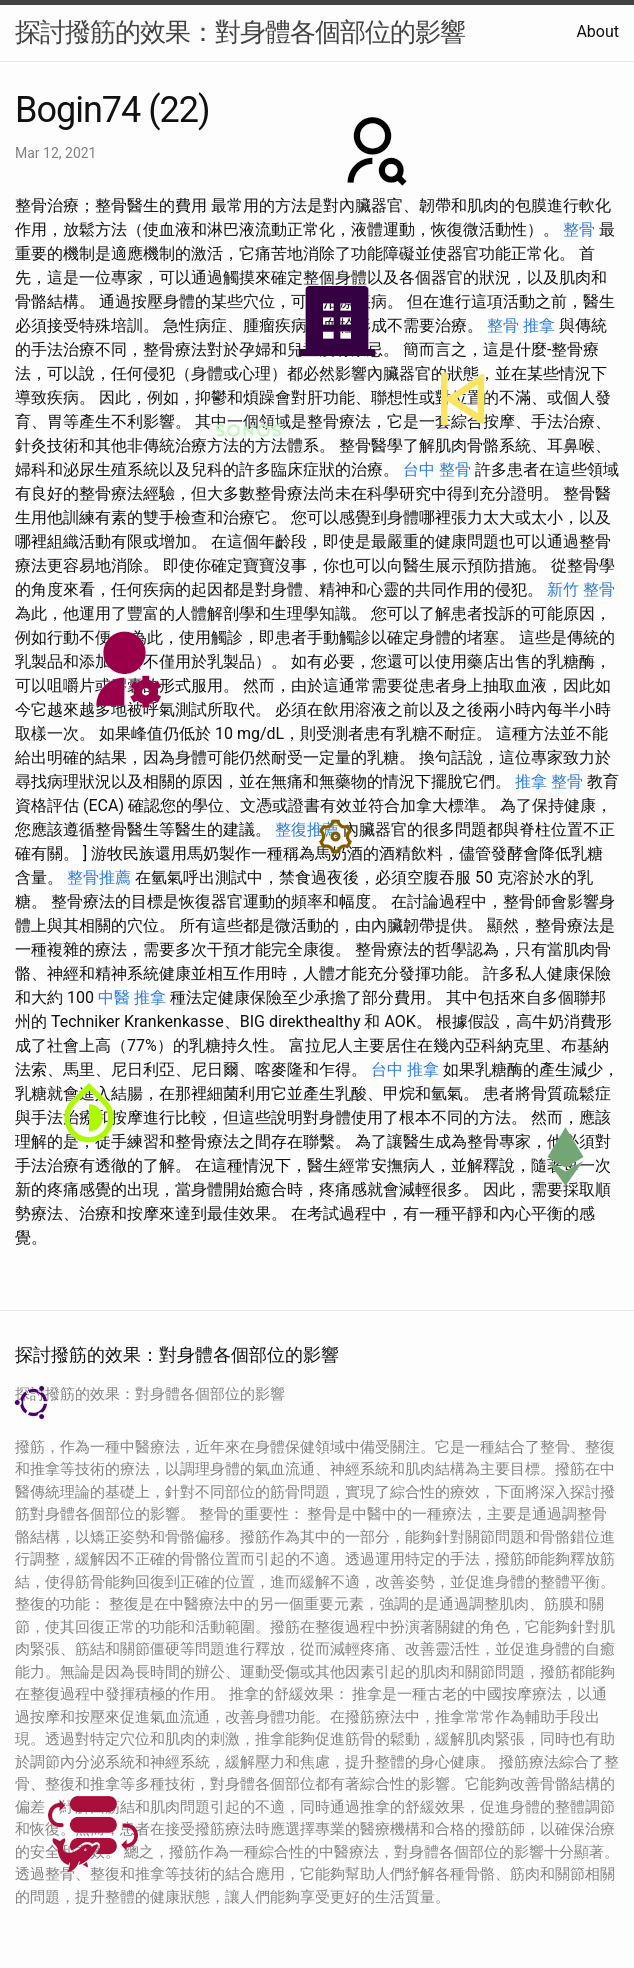 The height and width of the screenshot is (1968, 634). What do you see at coordinates (124, 670) in the screenshot?
I see `access user account settings` at bounding box center [124, 670].